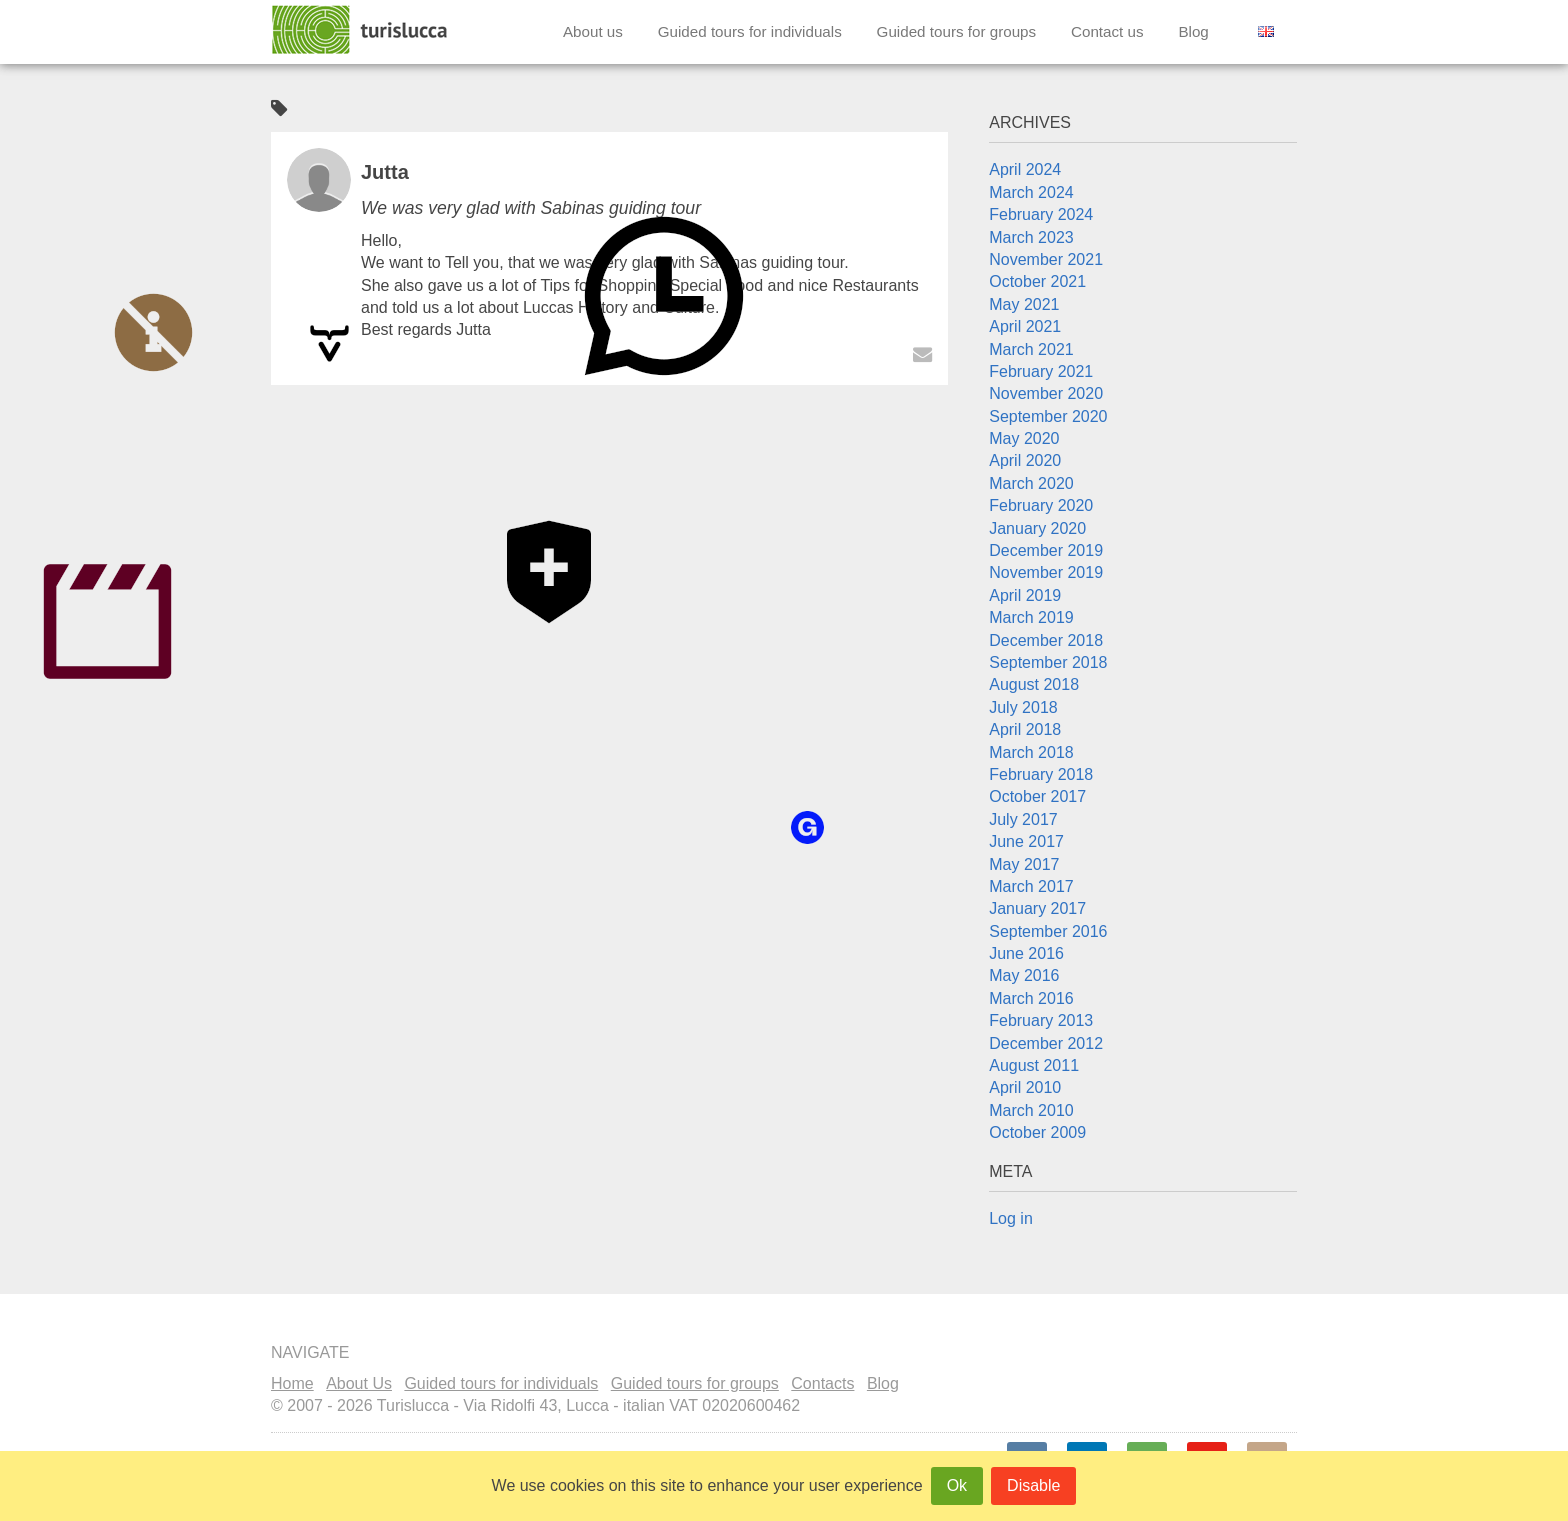 The height and width of the screenshot is (1521, 1568). What do you see at coordinates (549, 572) in the screenshot?
I see `indicates health or medical protection status` at bounding box center [549, 572].